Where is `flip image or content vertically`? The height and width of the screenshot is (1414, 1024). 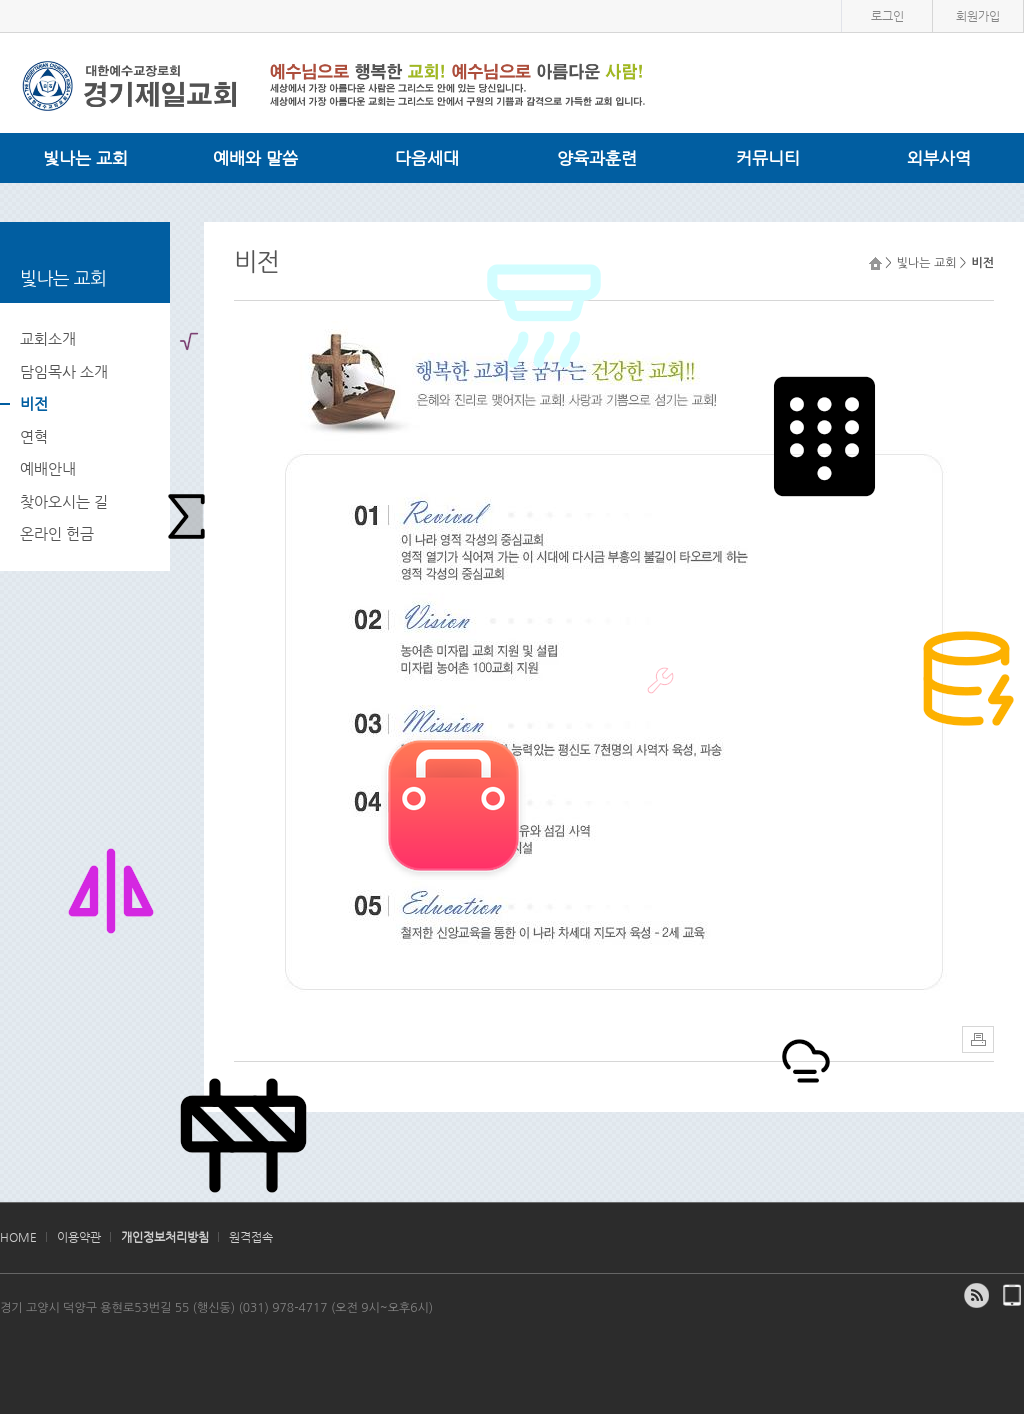
flip image or content vertically is located at coordinates (111, 891).